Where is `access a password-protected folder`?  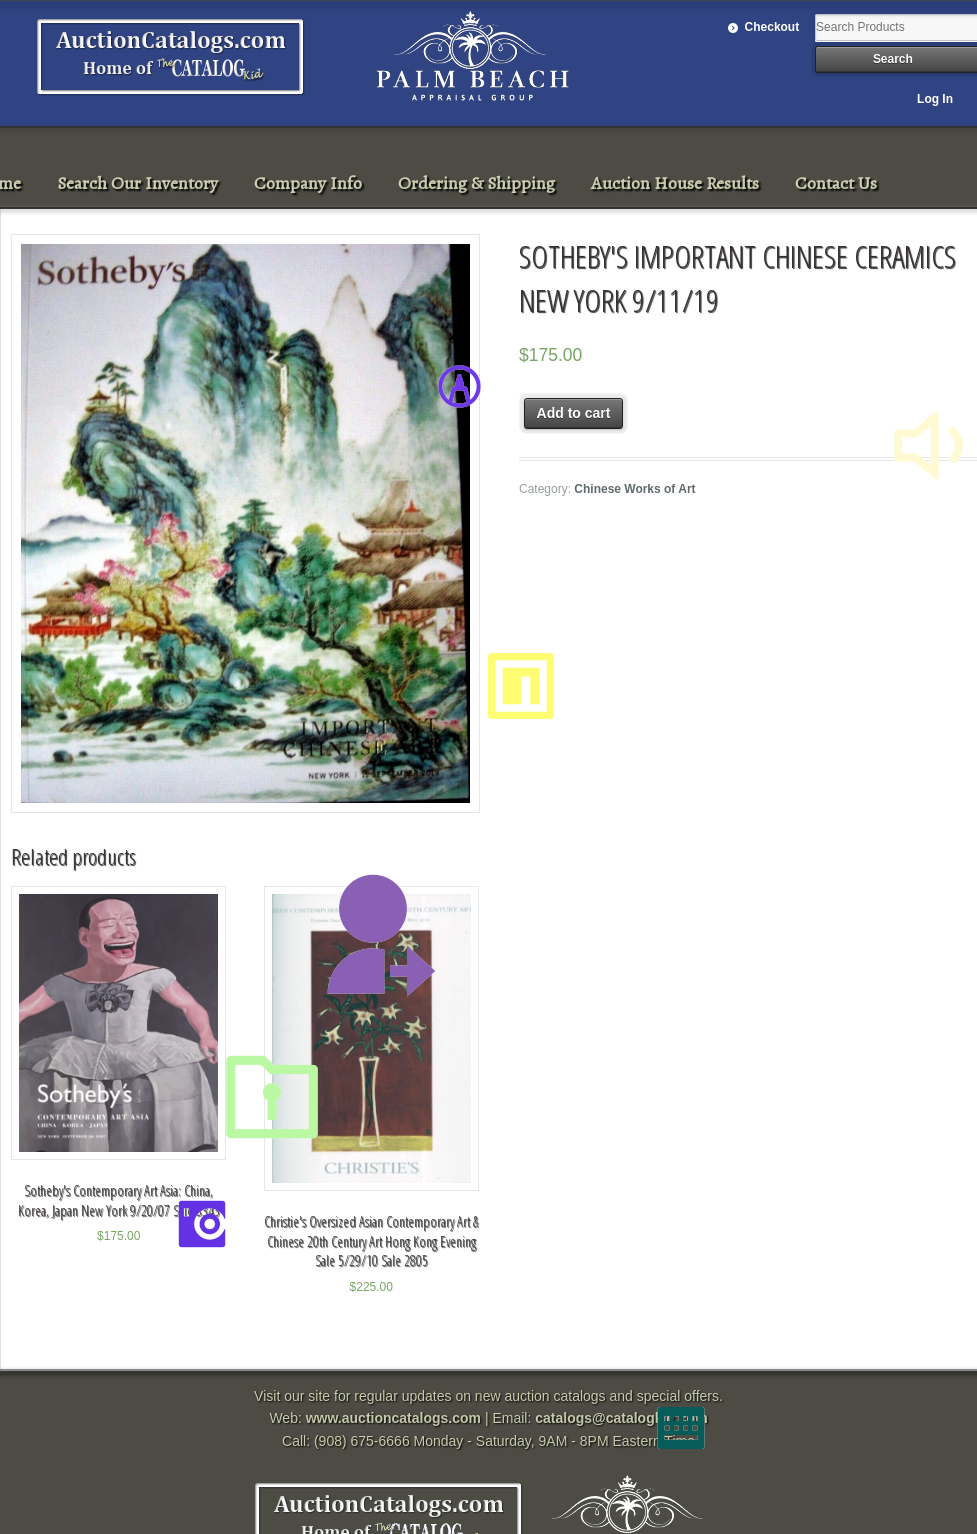 access a password-protected folder is located at coordinates (272, 1097).